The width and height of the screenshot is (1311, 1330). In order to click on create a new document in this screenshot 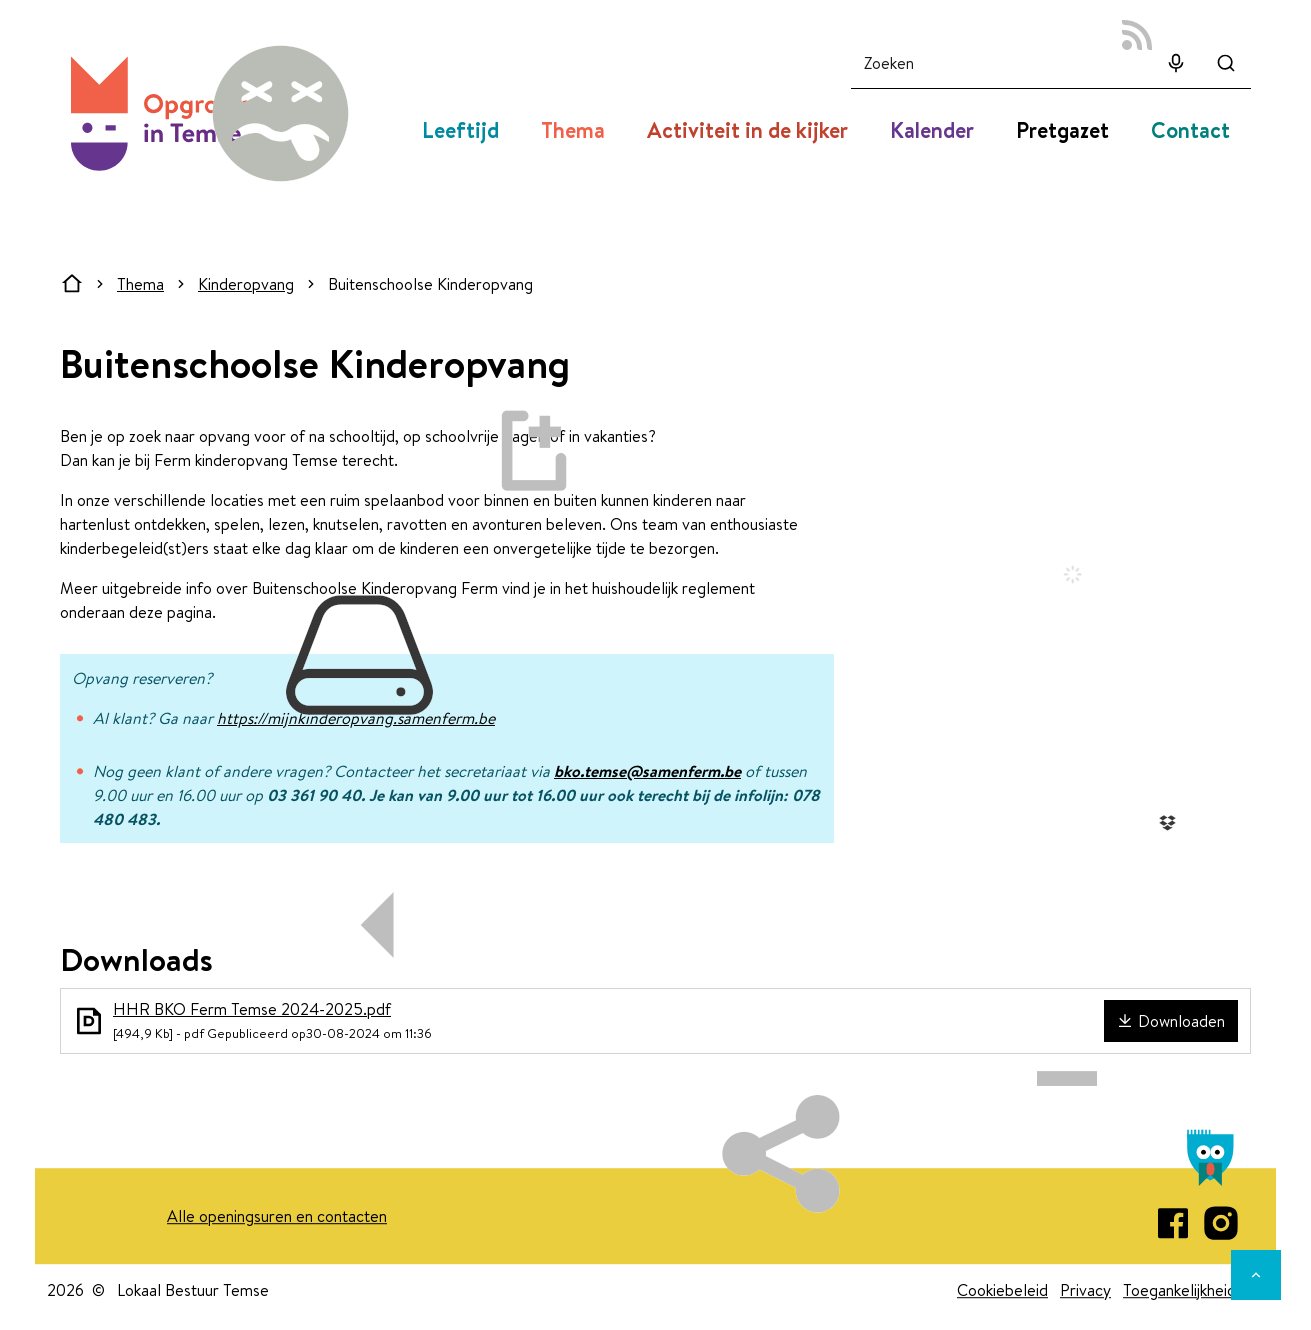, I will do `click(534, 448)`.